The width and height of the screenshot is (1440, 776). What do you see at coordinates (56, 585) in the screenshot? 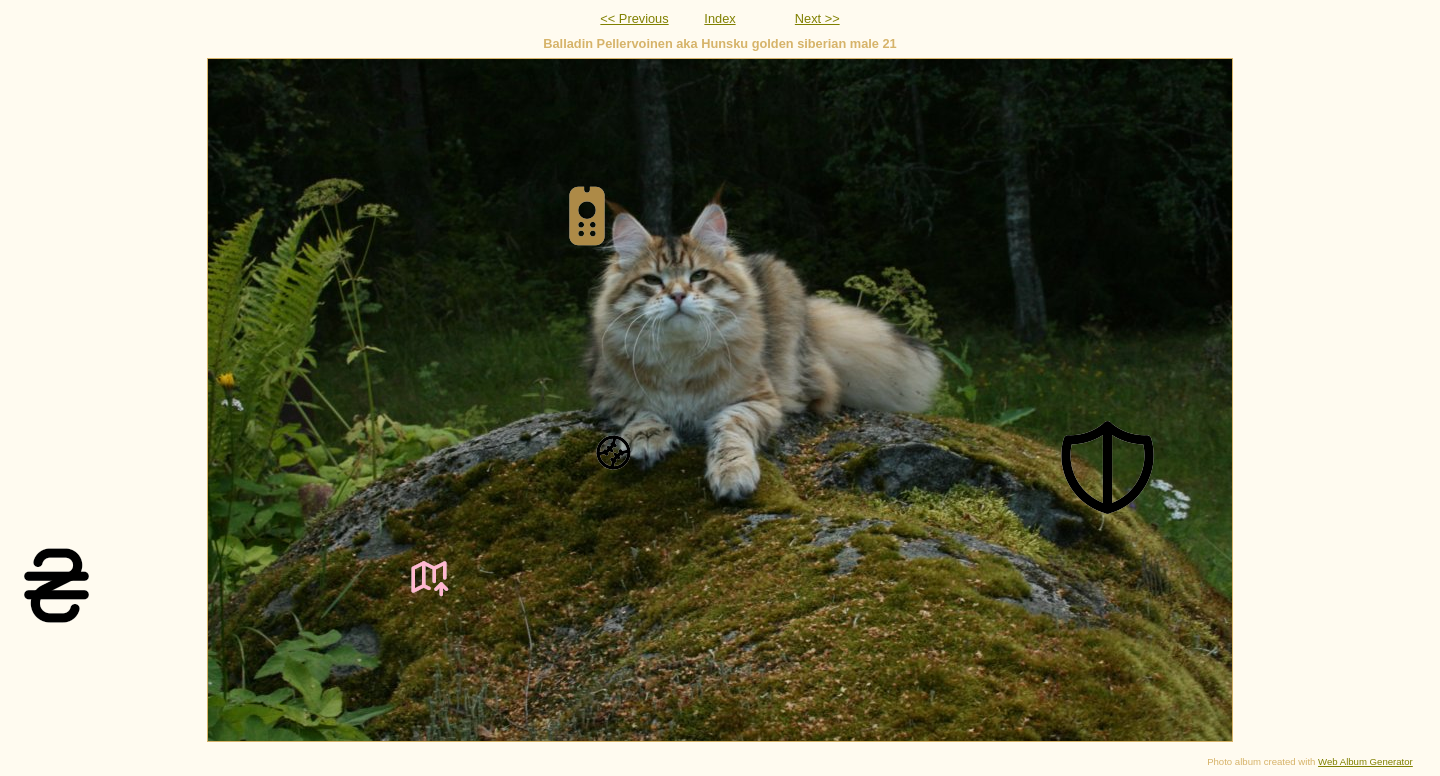
I see `indicates Ukrainian hryvnia currency` at bounding box center [56, 585].